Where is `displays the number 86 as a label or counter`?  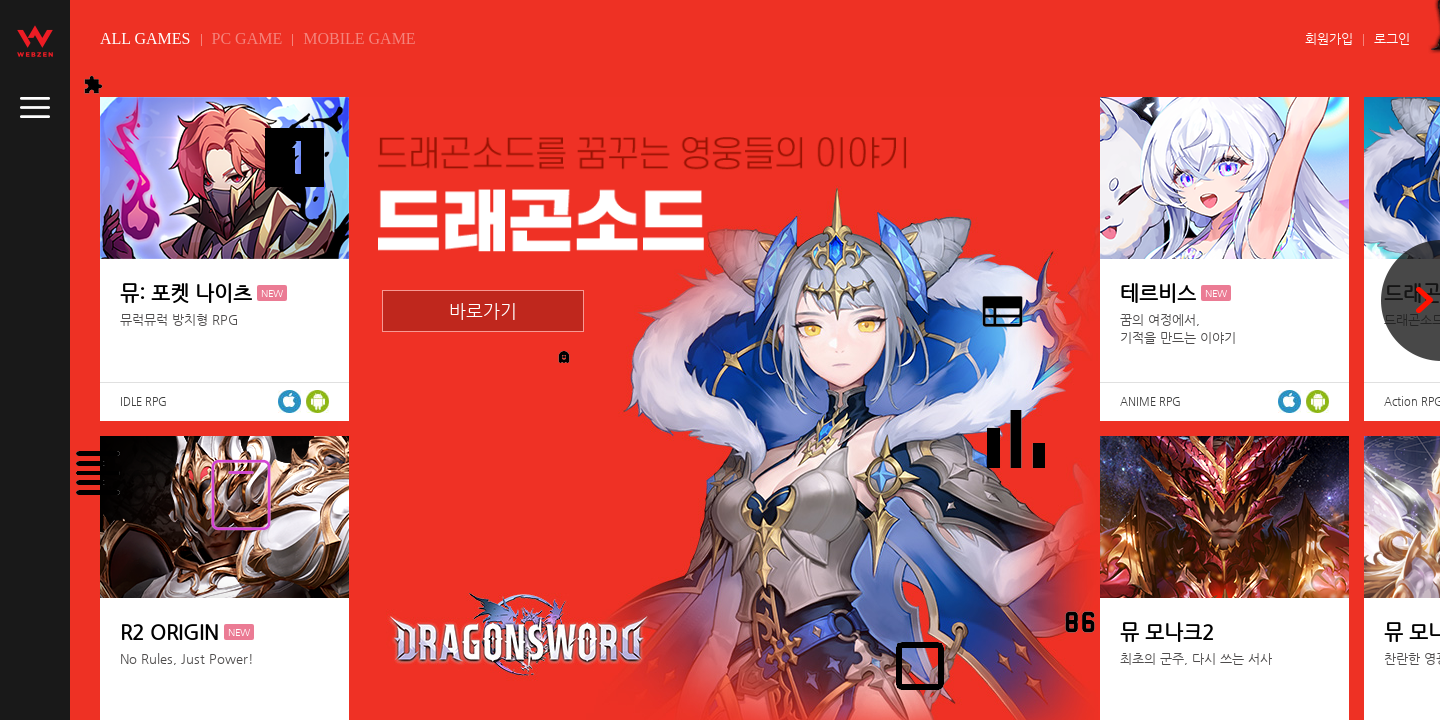
displays the number 86 as a label or counter is located at coordinates (1080, 622).